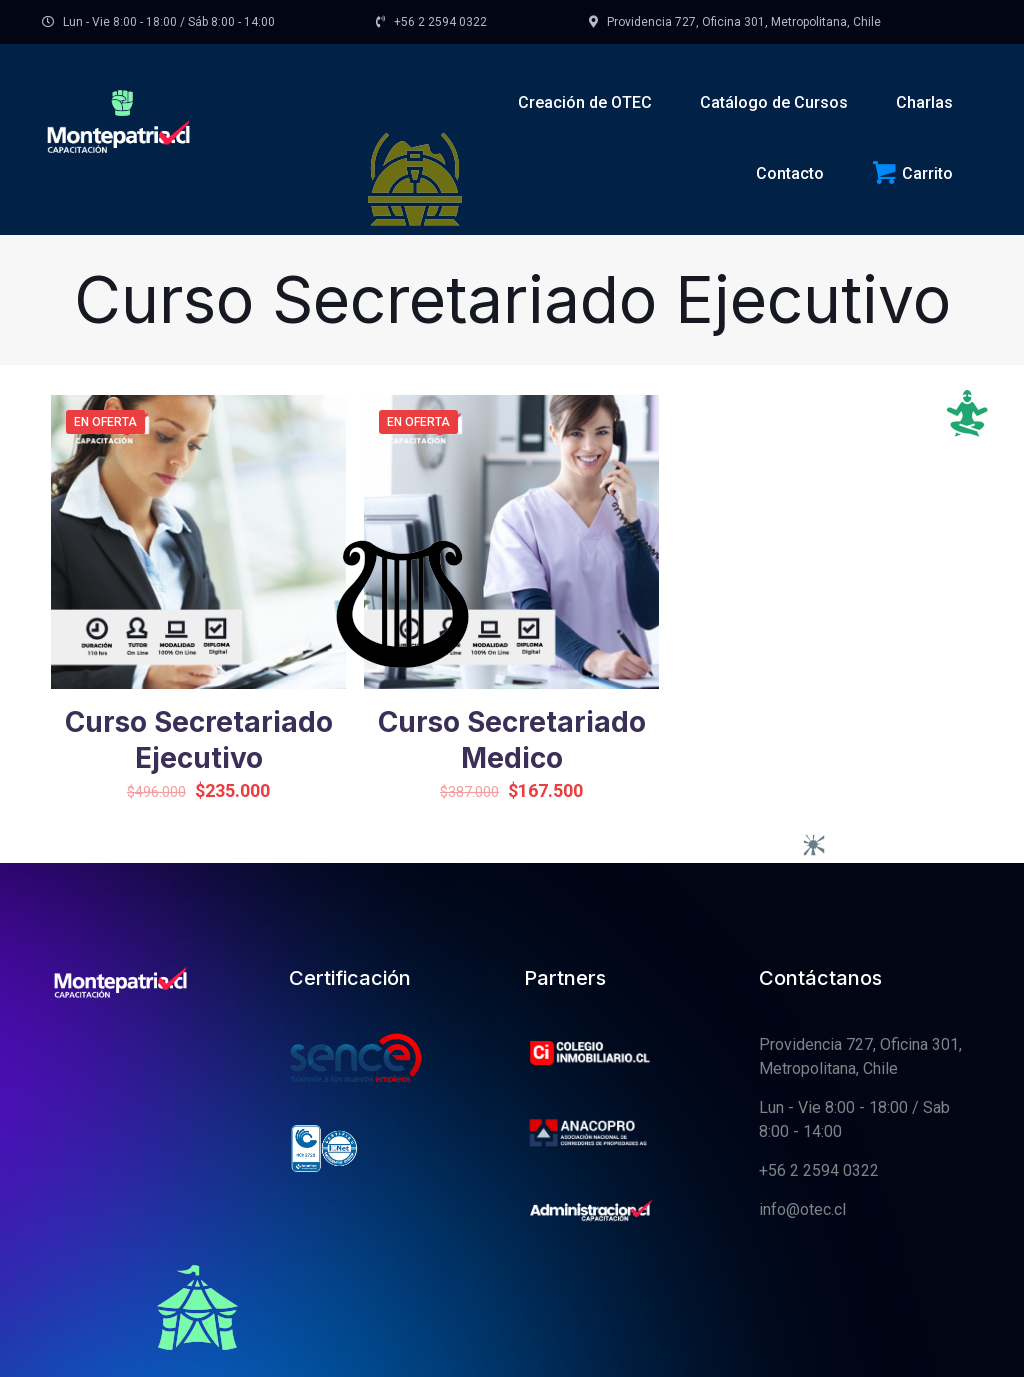 Image resolution: width=1024 pixels, height=1377 pixels. Describe the element at coordinates (197, 1307) in the screenshot. I see `access medieval or festival-themed game content` at that location.